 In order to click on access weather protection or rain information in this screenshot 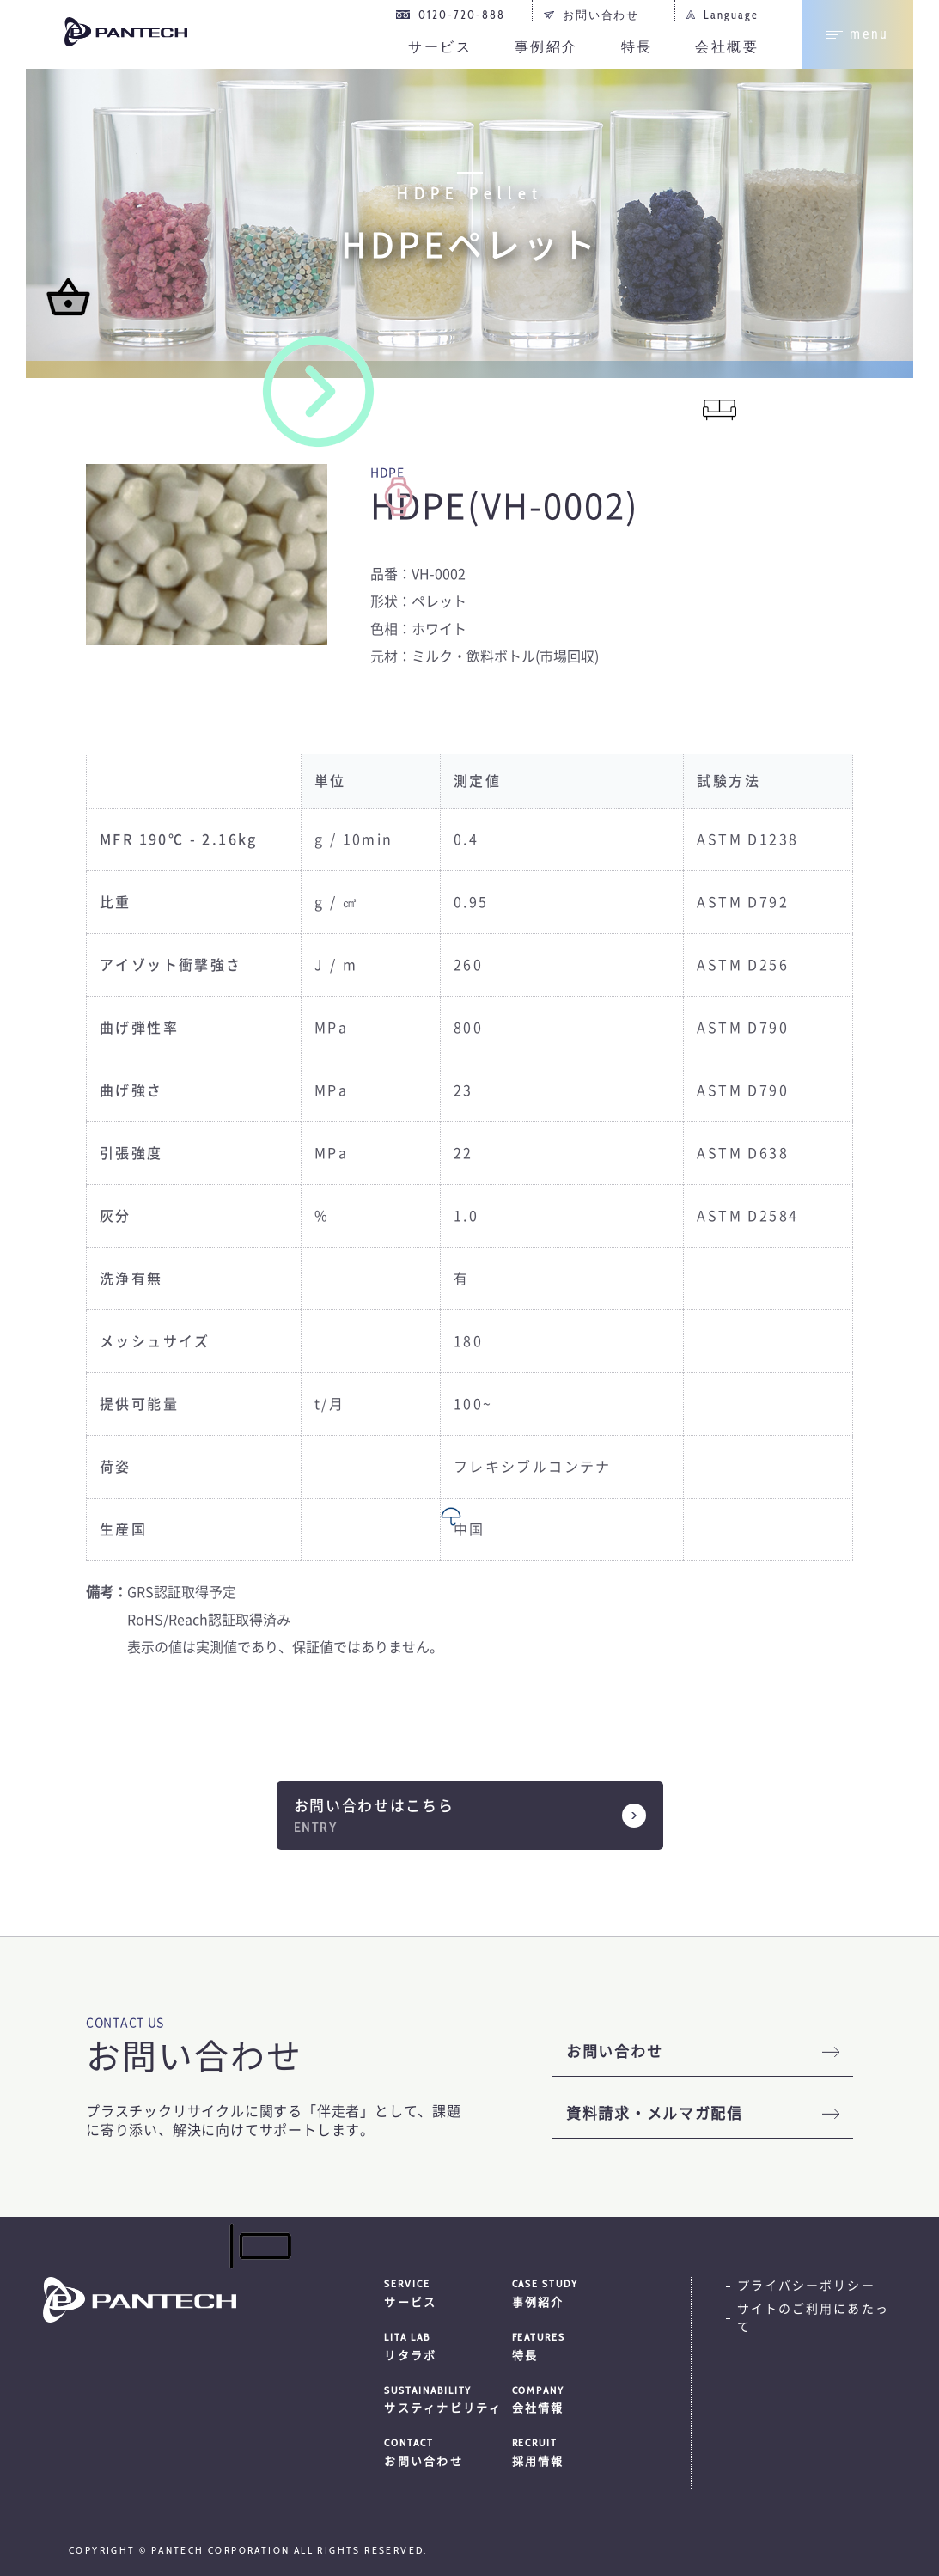, I will do `click(451, 1517)`.